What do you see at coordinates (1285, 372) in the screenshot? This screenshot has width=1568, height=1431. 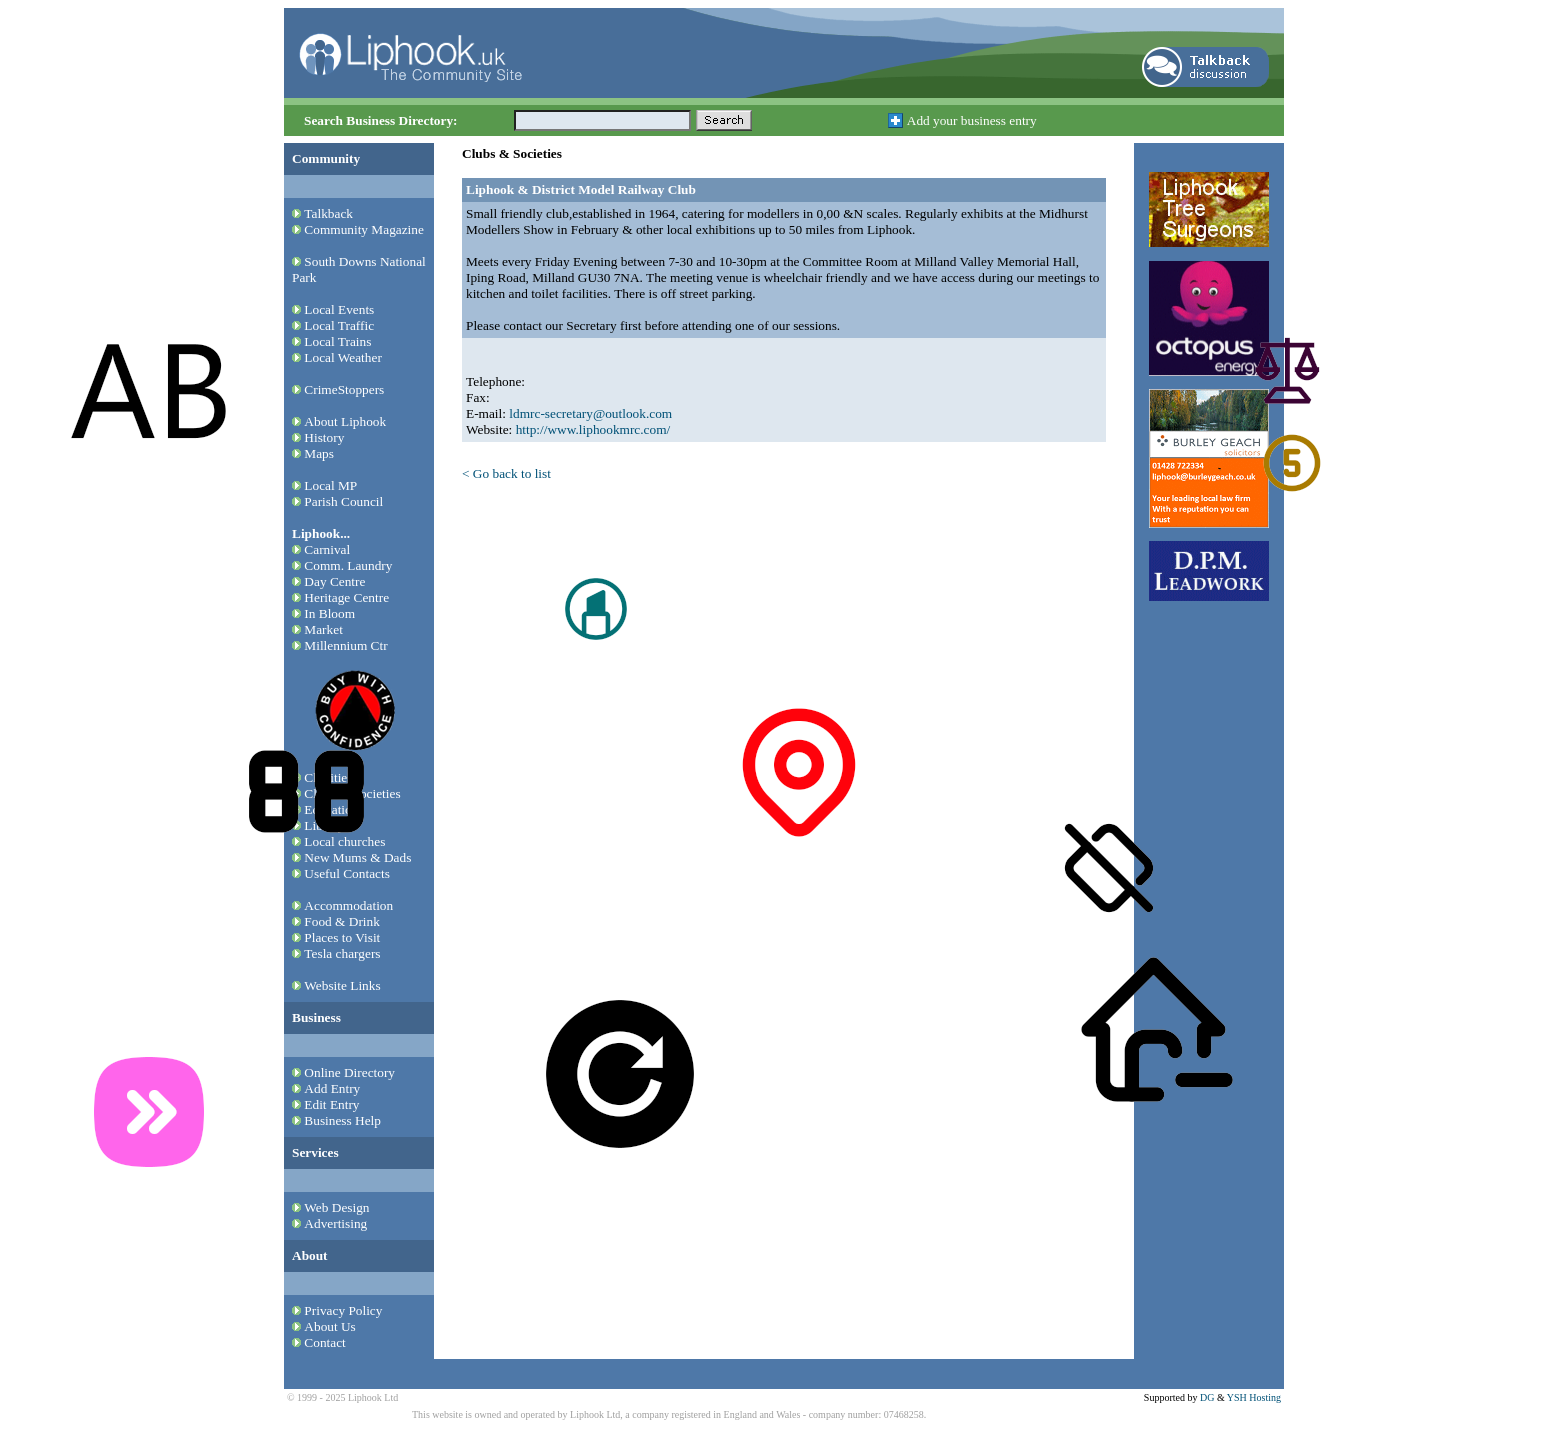 I see `view license or legal information` at bounding box center [1285, 372].